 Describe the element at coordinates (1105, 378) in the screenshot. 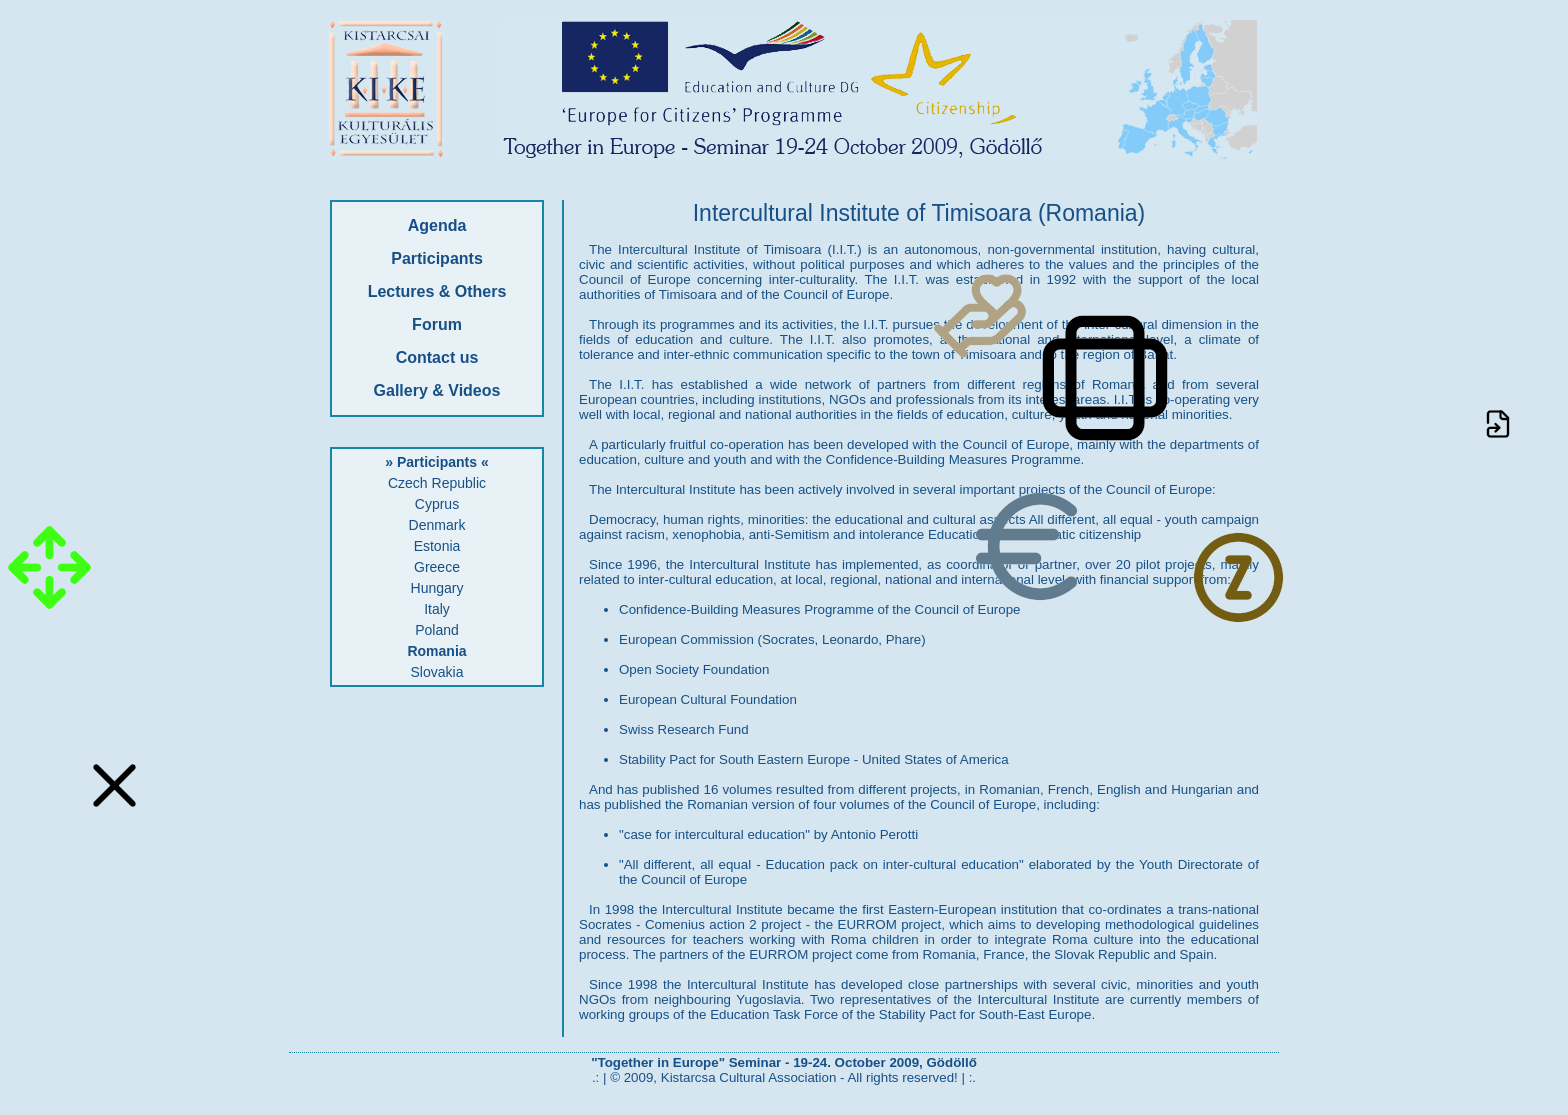

I see `adjust aspect ratio settings` at that location.